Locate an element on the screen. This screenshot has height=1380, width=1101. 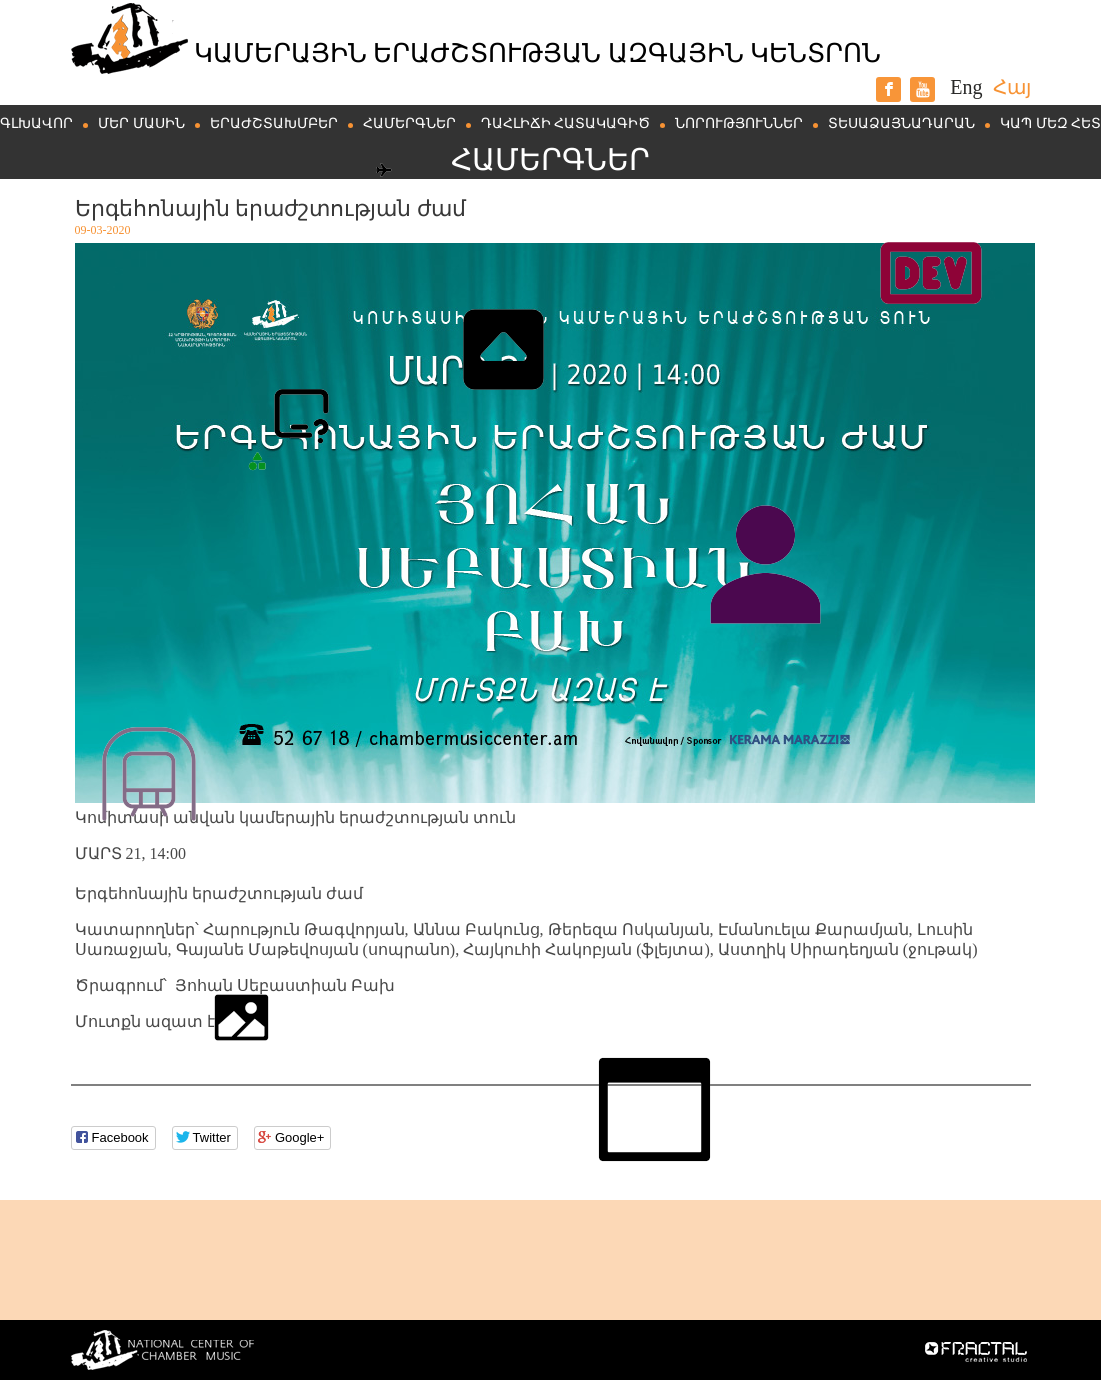
open browser or web application is located at coordinates (654, 1109).